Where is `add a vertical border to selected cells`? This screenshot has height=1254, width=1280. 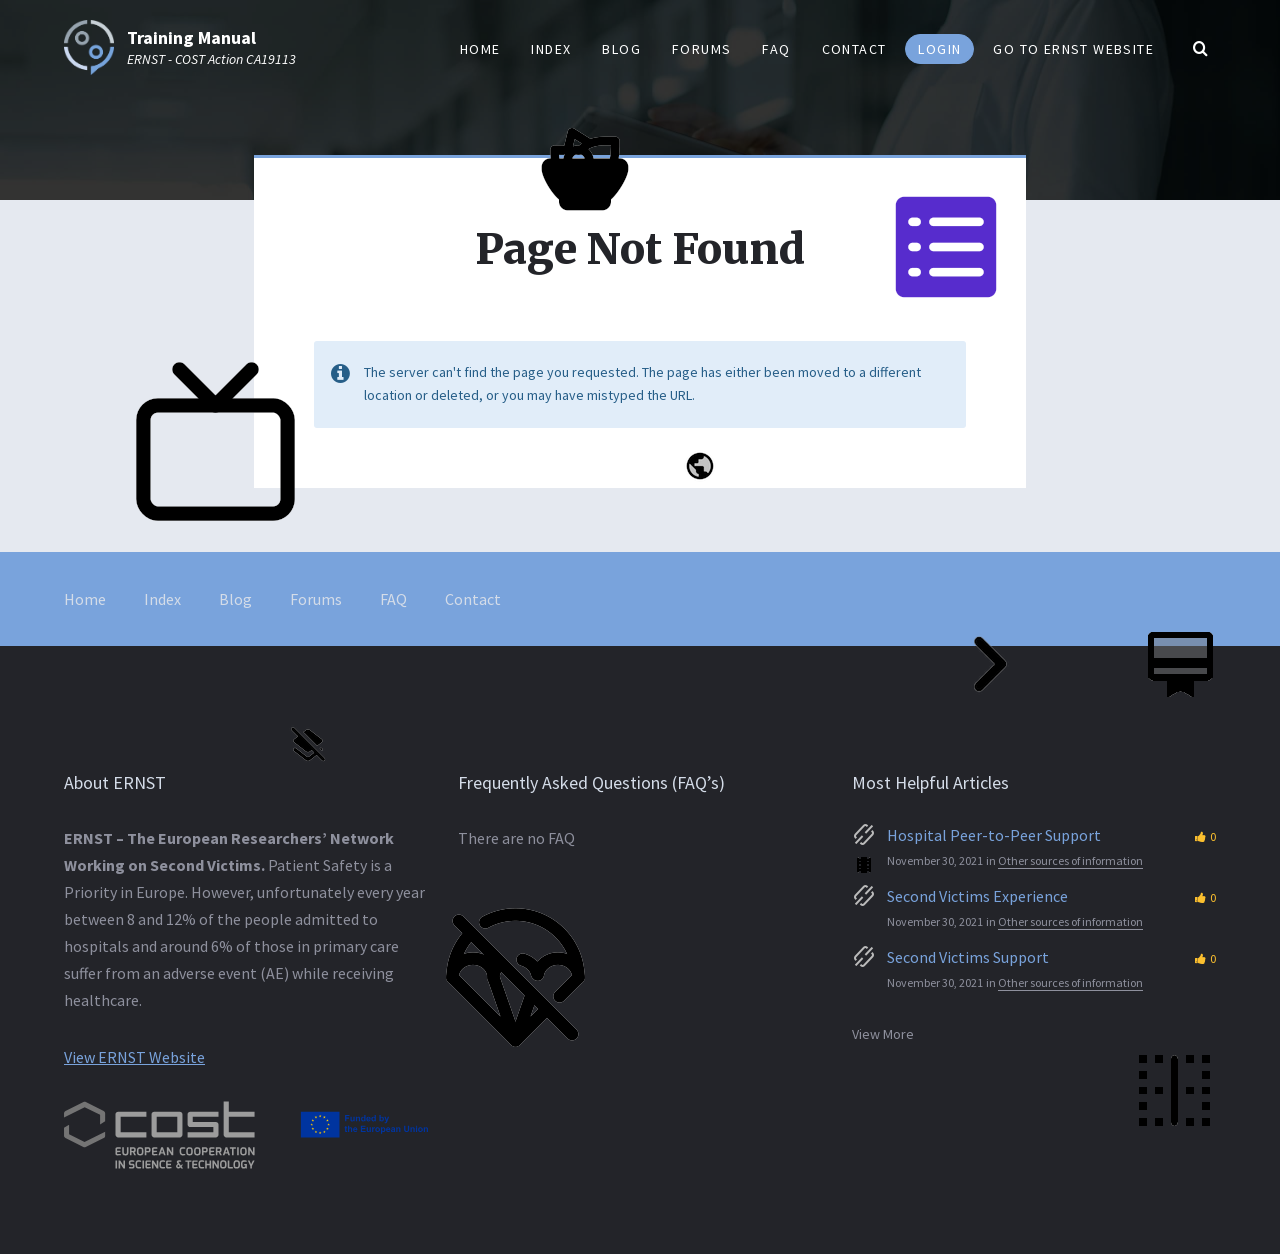 add a vertical border to selected cells is located at coordinates (1174, 1090).